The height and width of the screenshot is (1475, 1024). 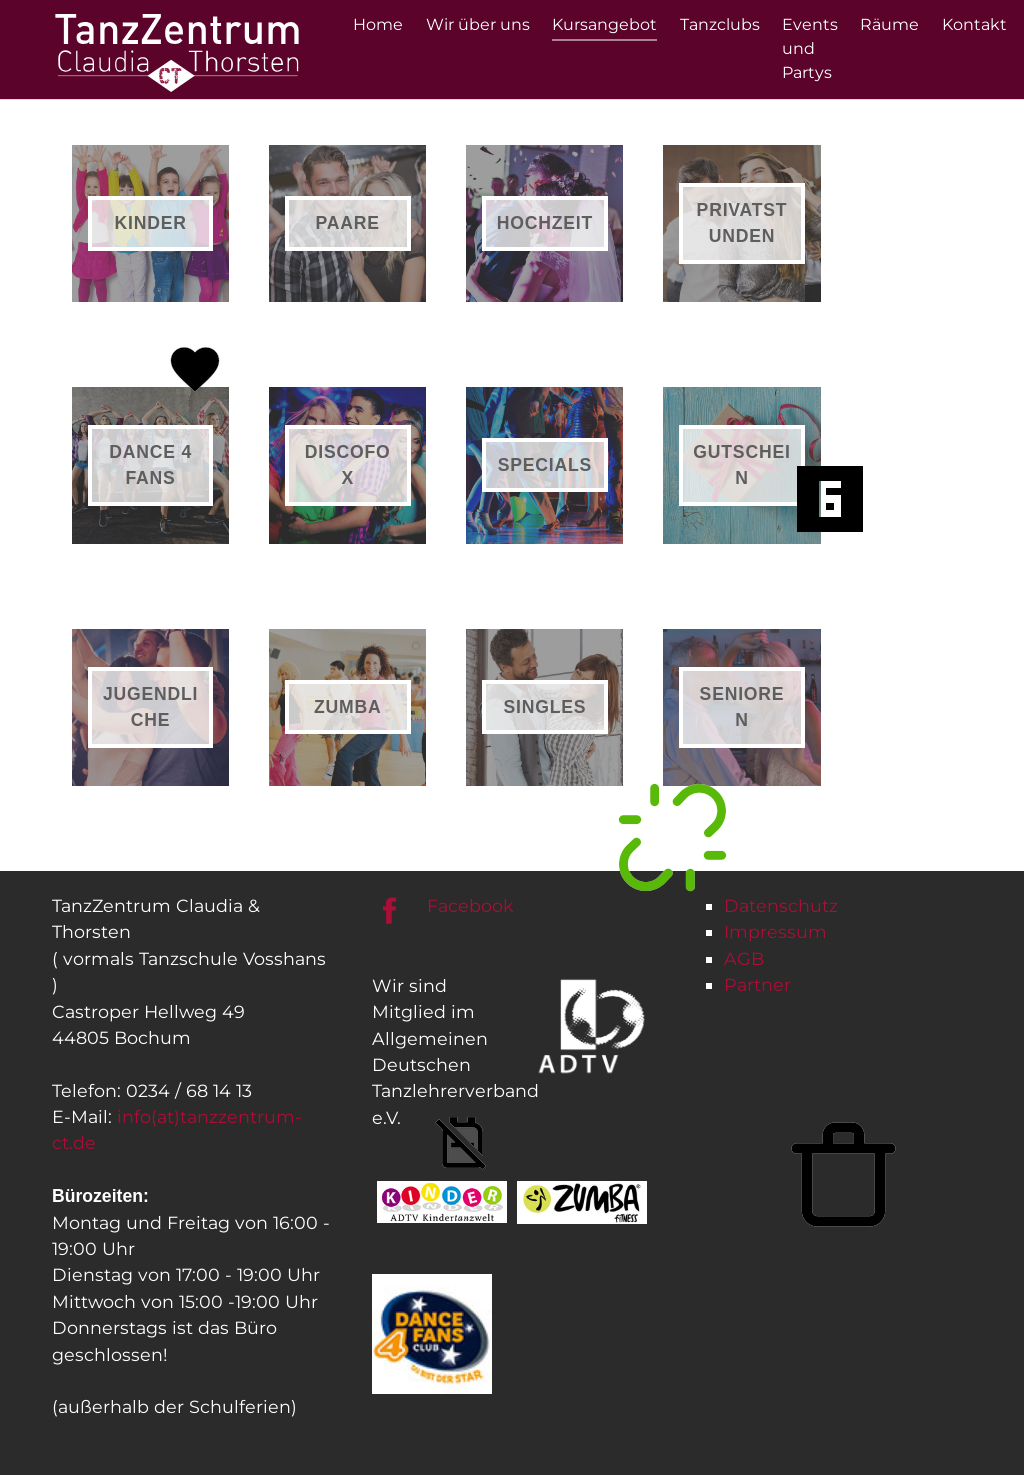 What do you see at coordinates (843, 1174) in the screenshot?
I see `delete this item` at bounding box center [843, 1174].